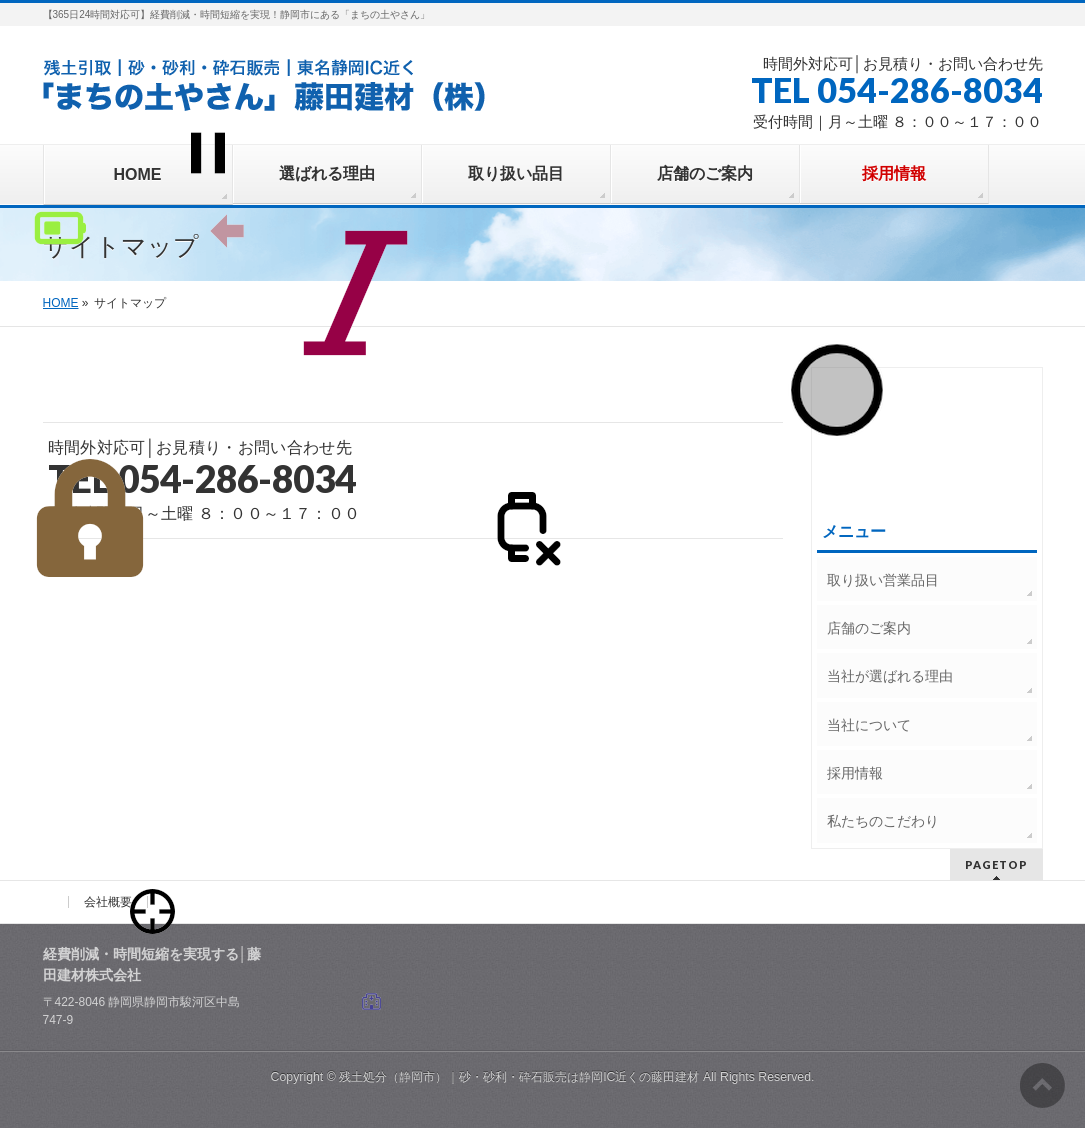  What do you see at coordinates (152, 911) in the screenshot?
I see `set or view target goals` at bounding box center [152, 911].